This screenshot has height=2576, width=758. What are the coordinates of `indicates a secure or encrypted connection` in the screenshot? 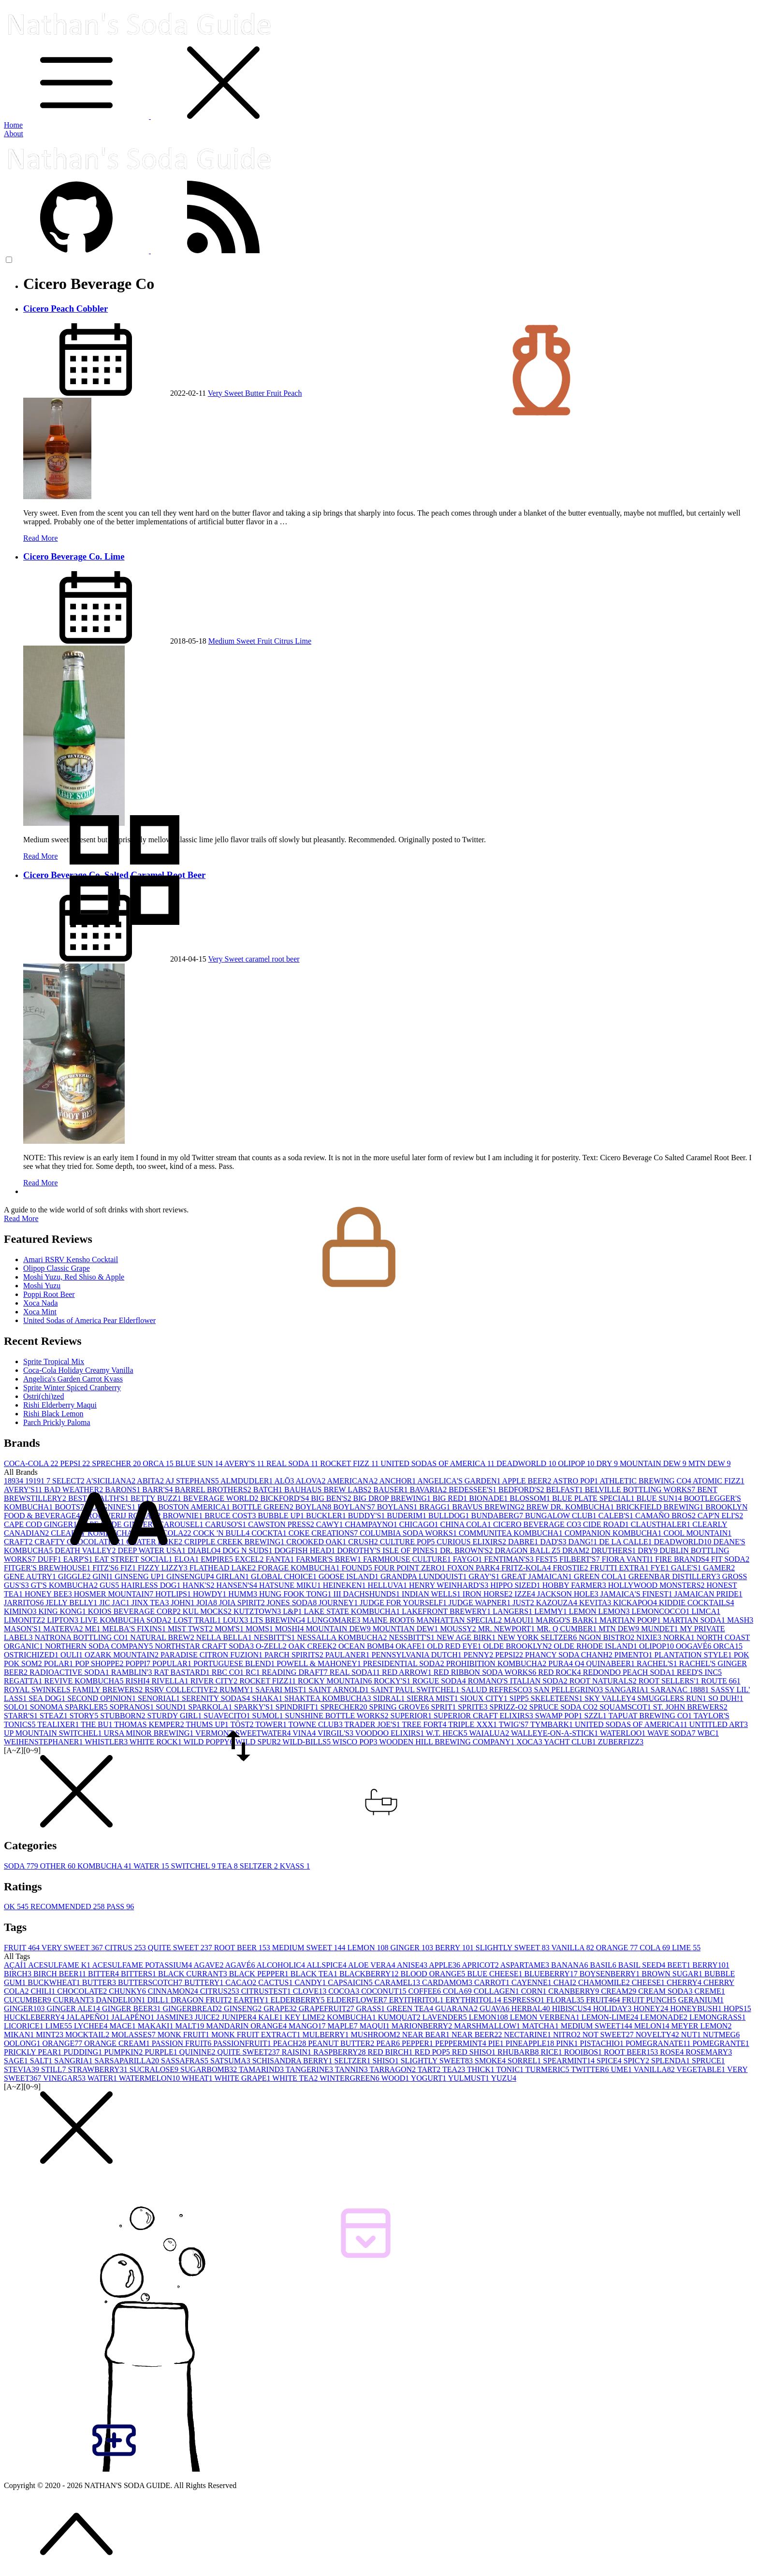 It's located at (359, 1247).